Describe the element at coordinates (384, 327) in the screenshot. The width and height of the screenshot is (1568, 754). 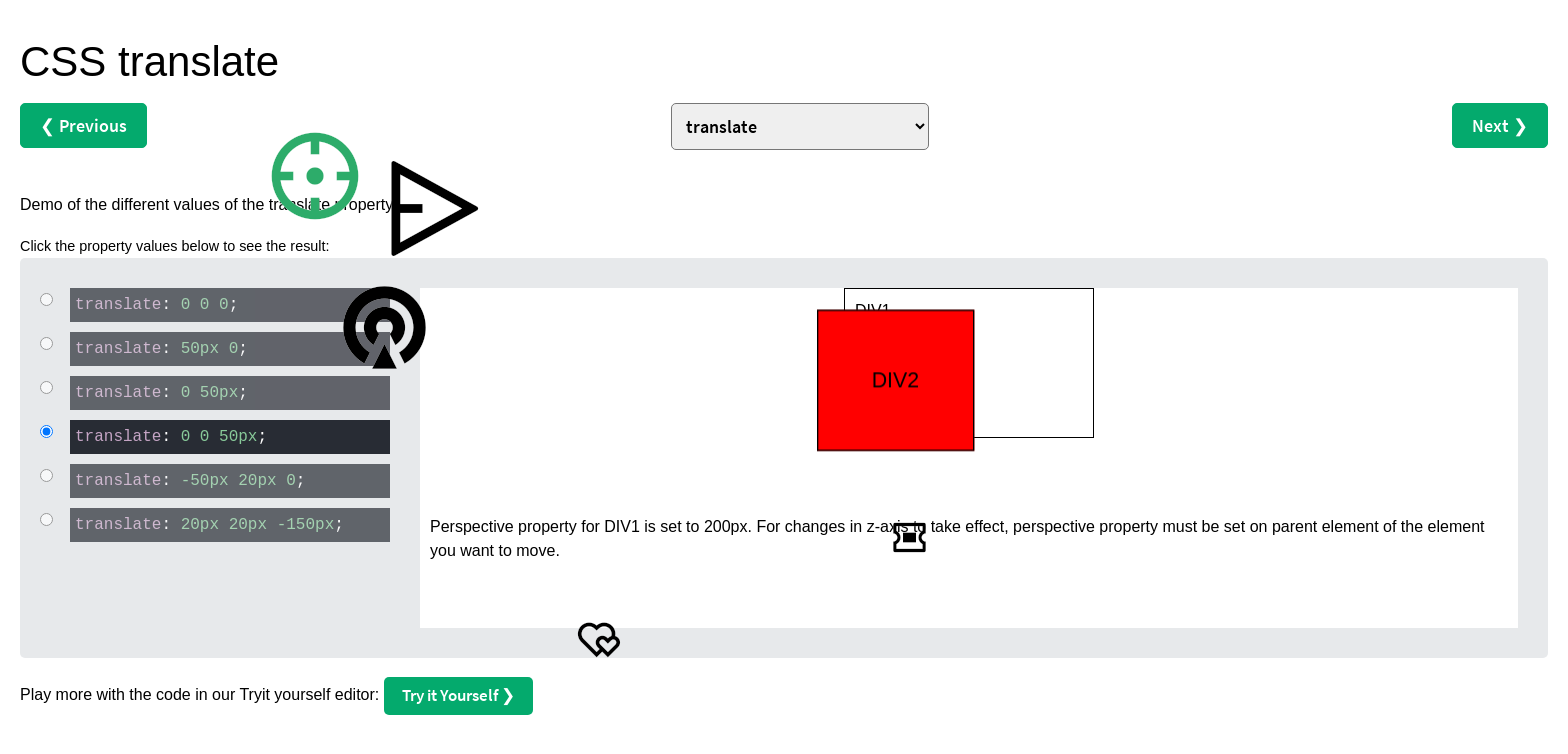
I see `access GPS or location services` at that location.